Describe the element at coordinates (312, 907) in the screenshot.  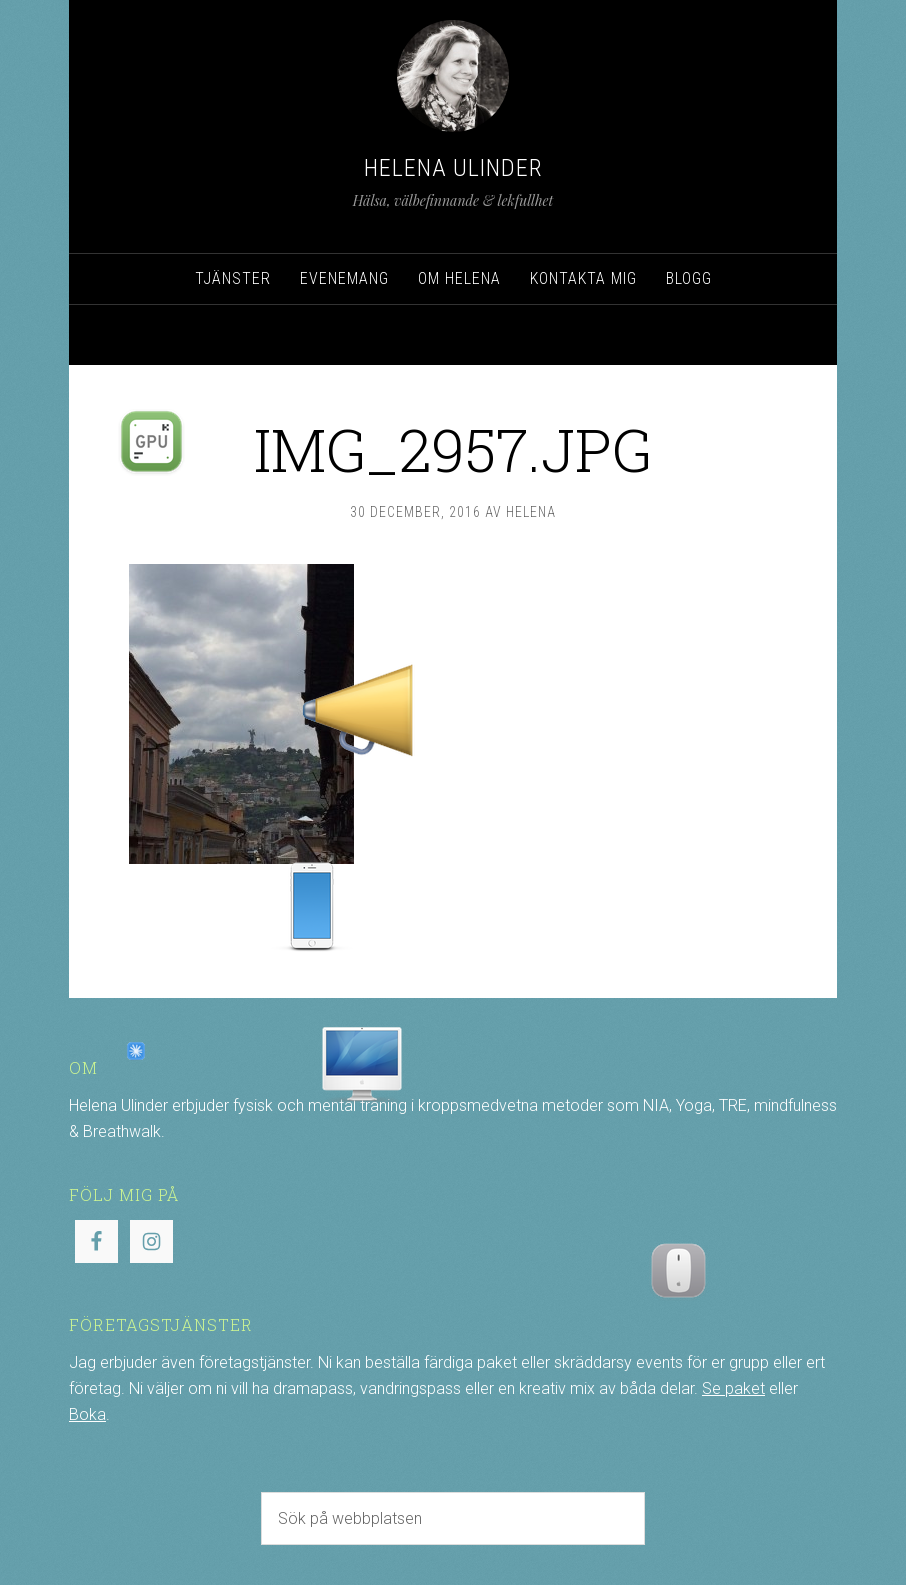
I see `indicates a connected iPhone device` at that location.